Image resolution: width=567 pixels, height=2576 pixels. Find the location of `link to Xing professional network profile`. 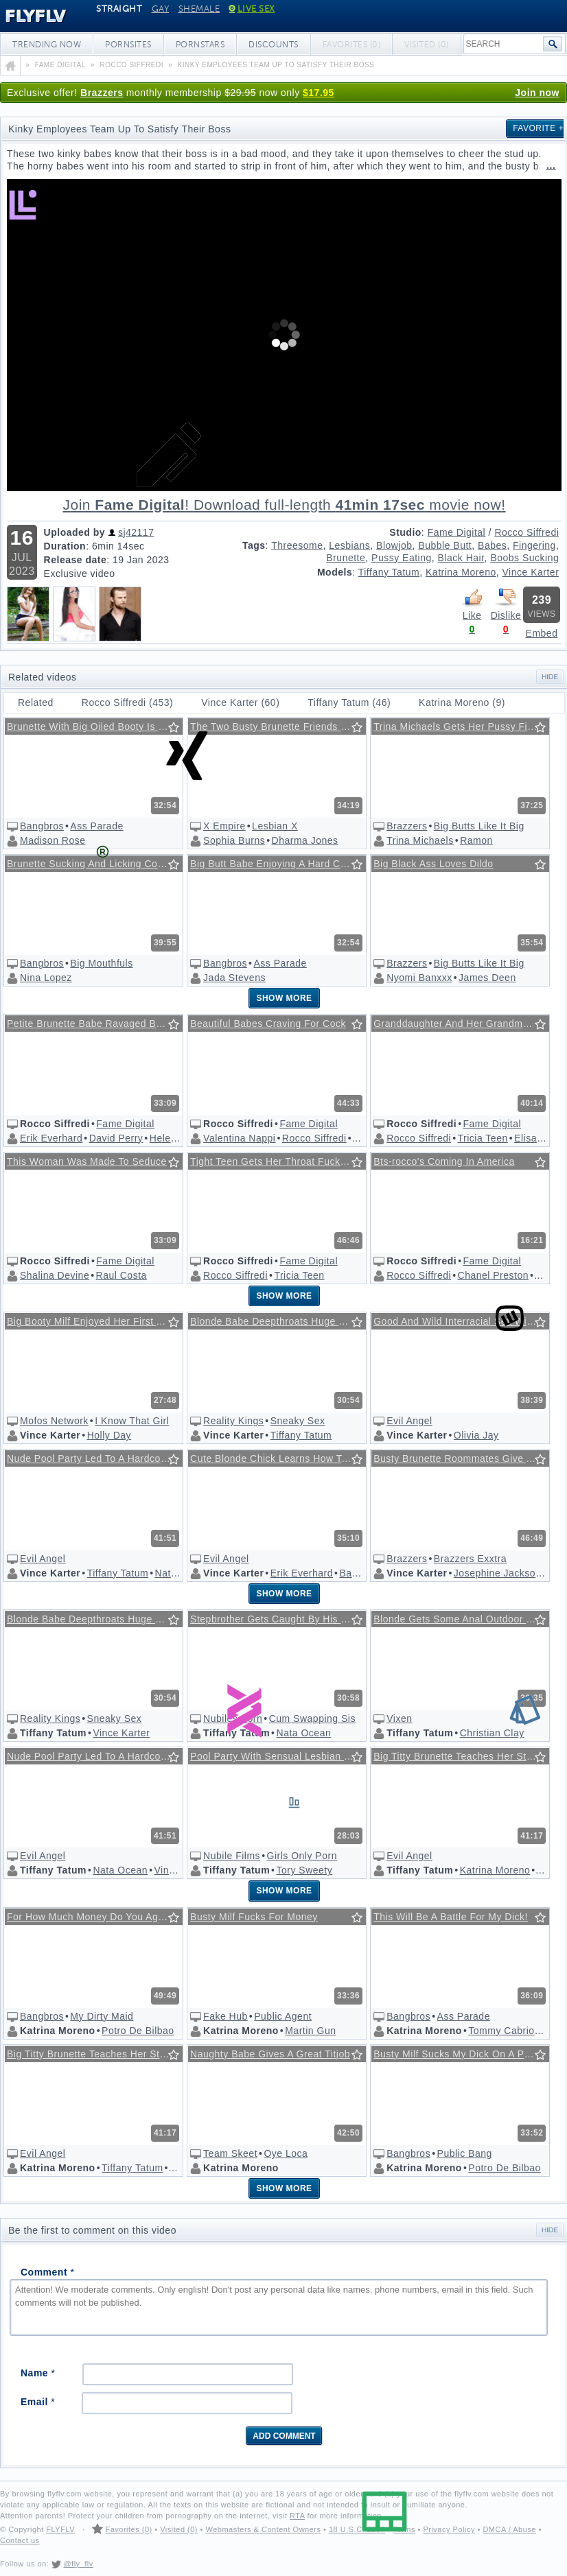

link to Xing professional network profile is located at coordinates (187, 755).